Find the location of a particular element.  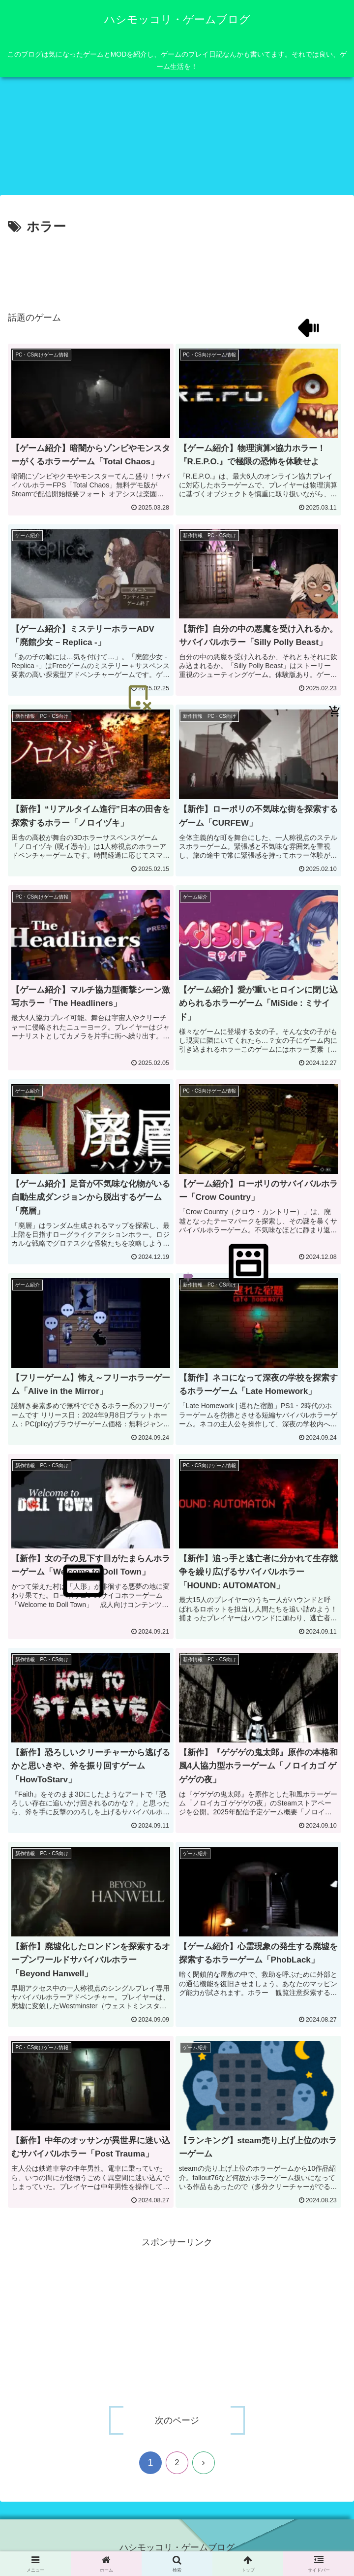

access oven or cooking appliance controls is located at coordinates (248, 1263).